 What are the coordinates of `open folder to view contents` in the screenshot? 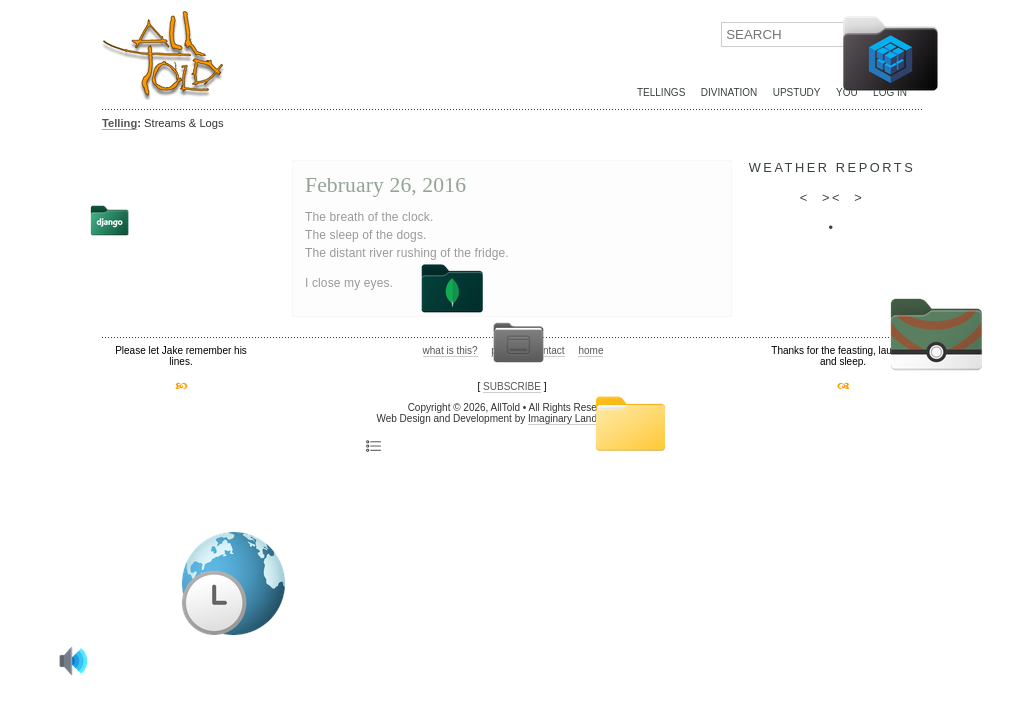 It's located at (630, 425).